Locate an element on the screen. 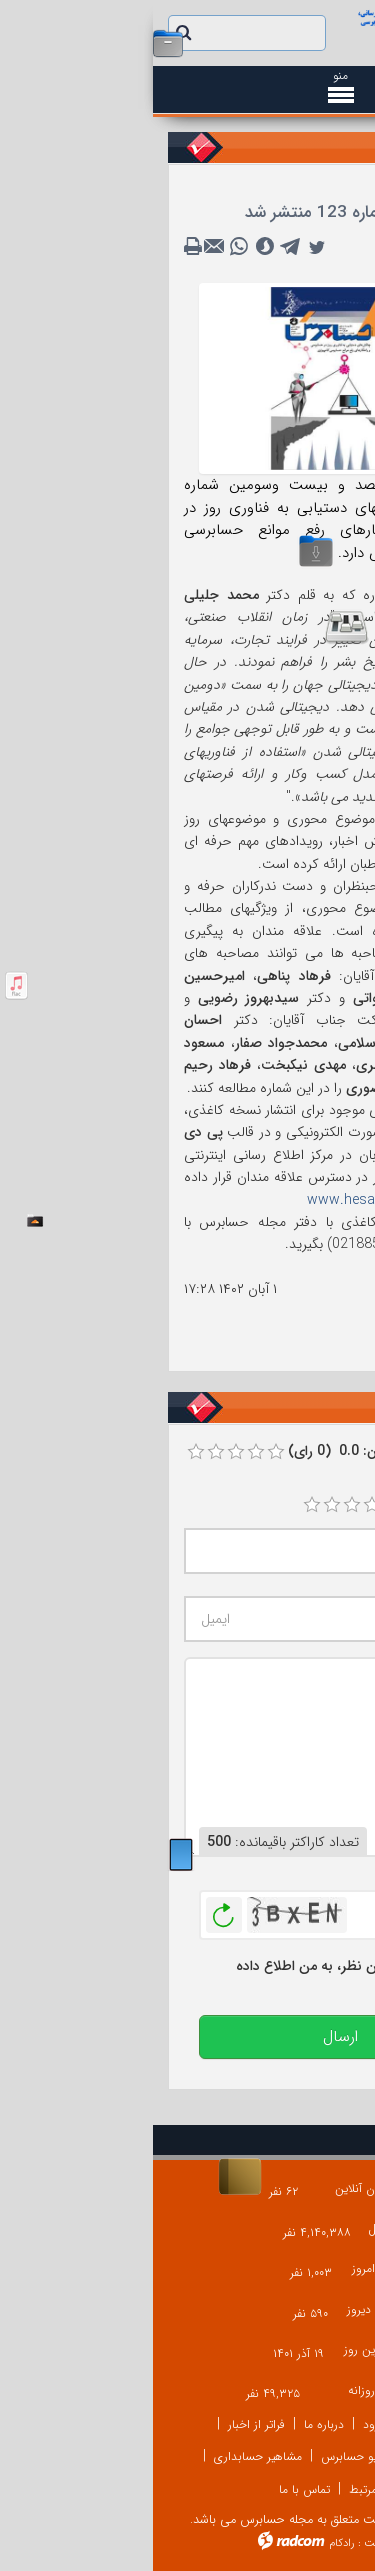 Image resolution: width=375 pixels, height=2571 pixels. open desktop preferences is located at coordinates (346, 626).